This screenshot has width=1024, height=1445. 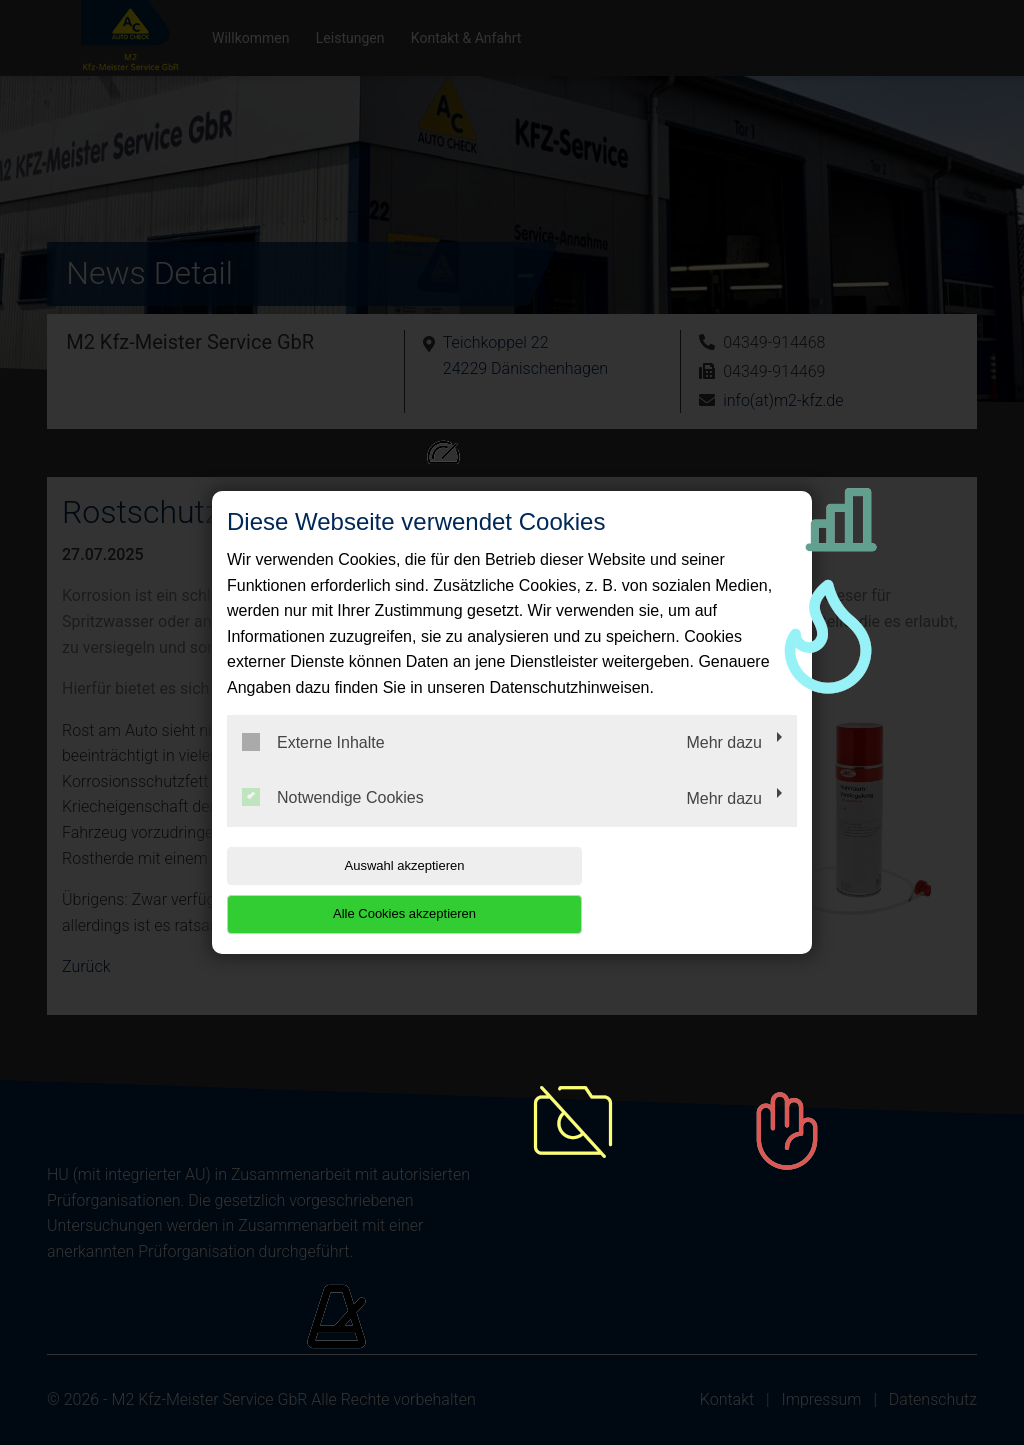 I want to click on camera is disabled or unavailable, so click(x=573, y=1122).